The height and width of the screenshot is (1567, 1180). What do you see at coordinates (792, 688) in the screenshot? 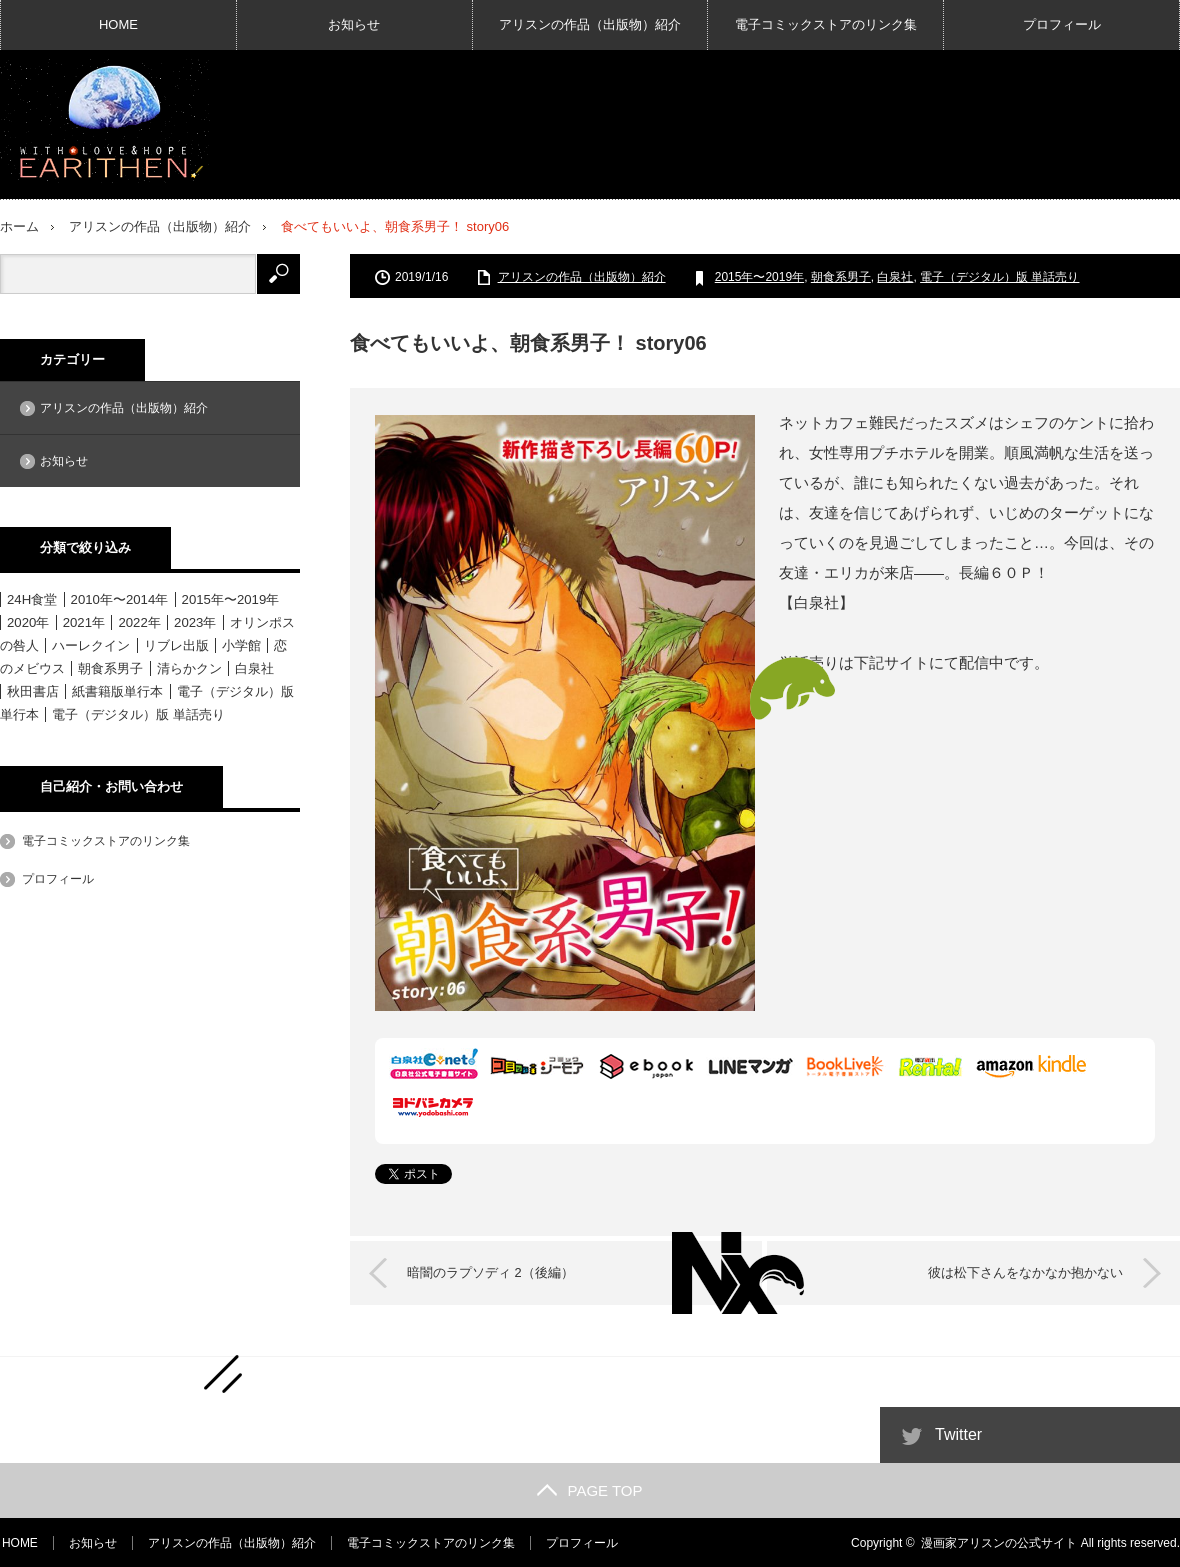
I see `open Studio 3T MongoDB database management tool` at bounding box center [792, 688].